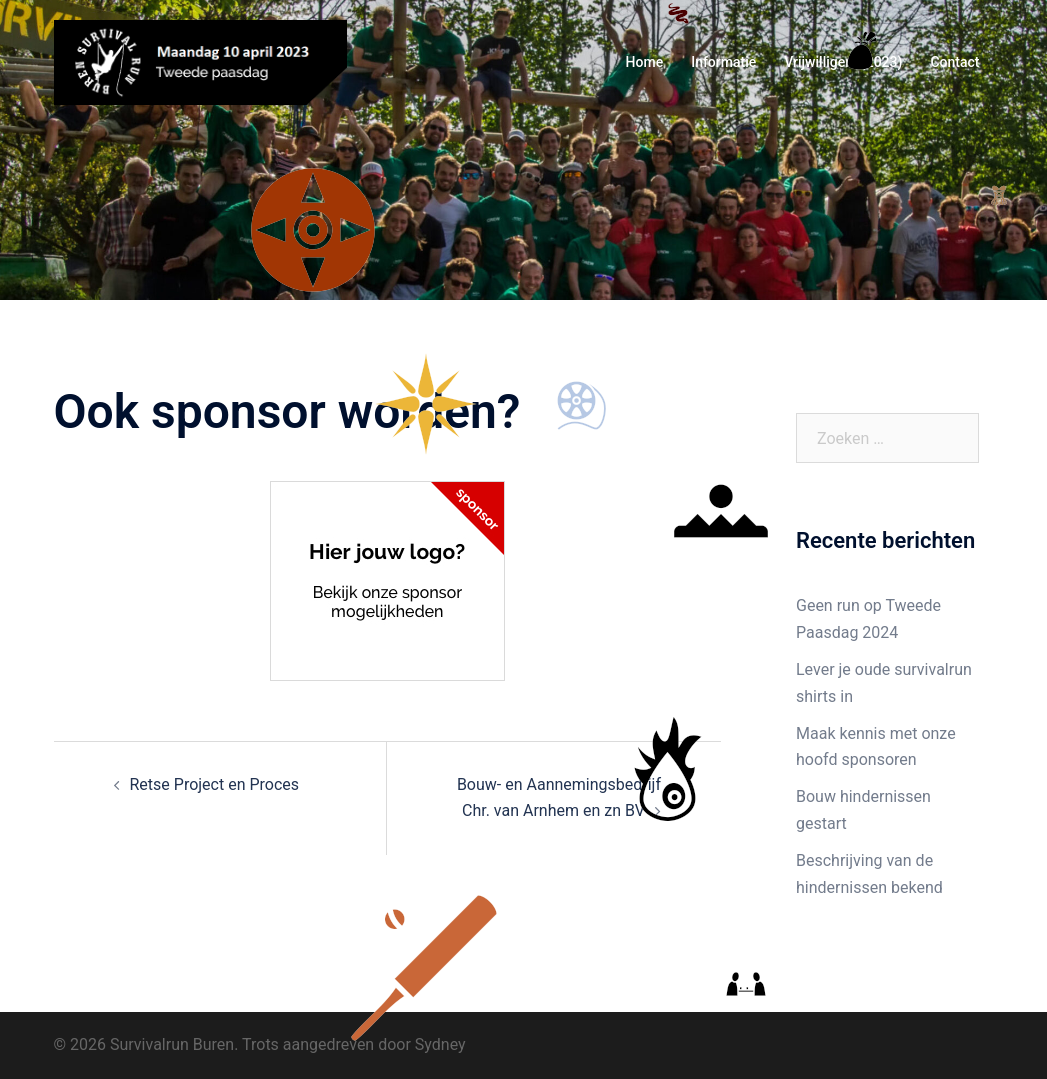 This screenshot has height=1079, width=1047. Describe the element at coordinates (668, 769) in the screenshot. I see `select a spirit or ethereal character class` at that location.